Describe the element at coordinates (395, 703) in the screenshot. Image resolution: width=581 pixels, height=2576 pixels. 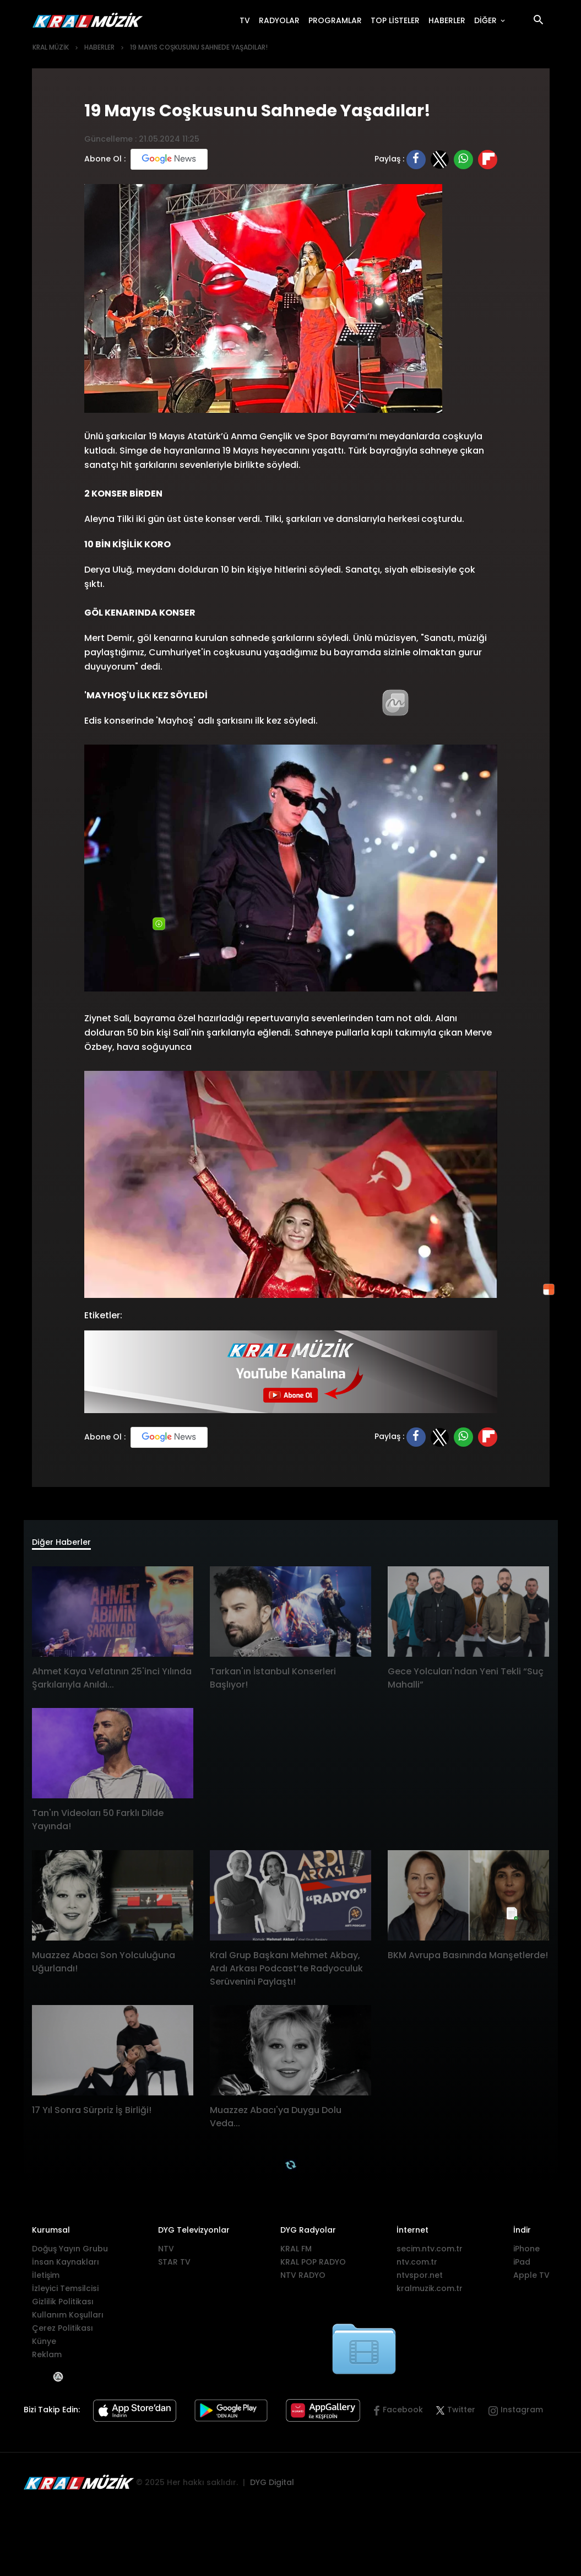
I see `open freeform app for brainstorming and sketching` at that location.